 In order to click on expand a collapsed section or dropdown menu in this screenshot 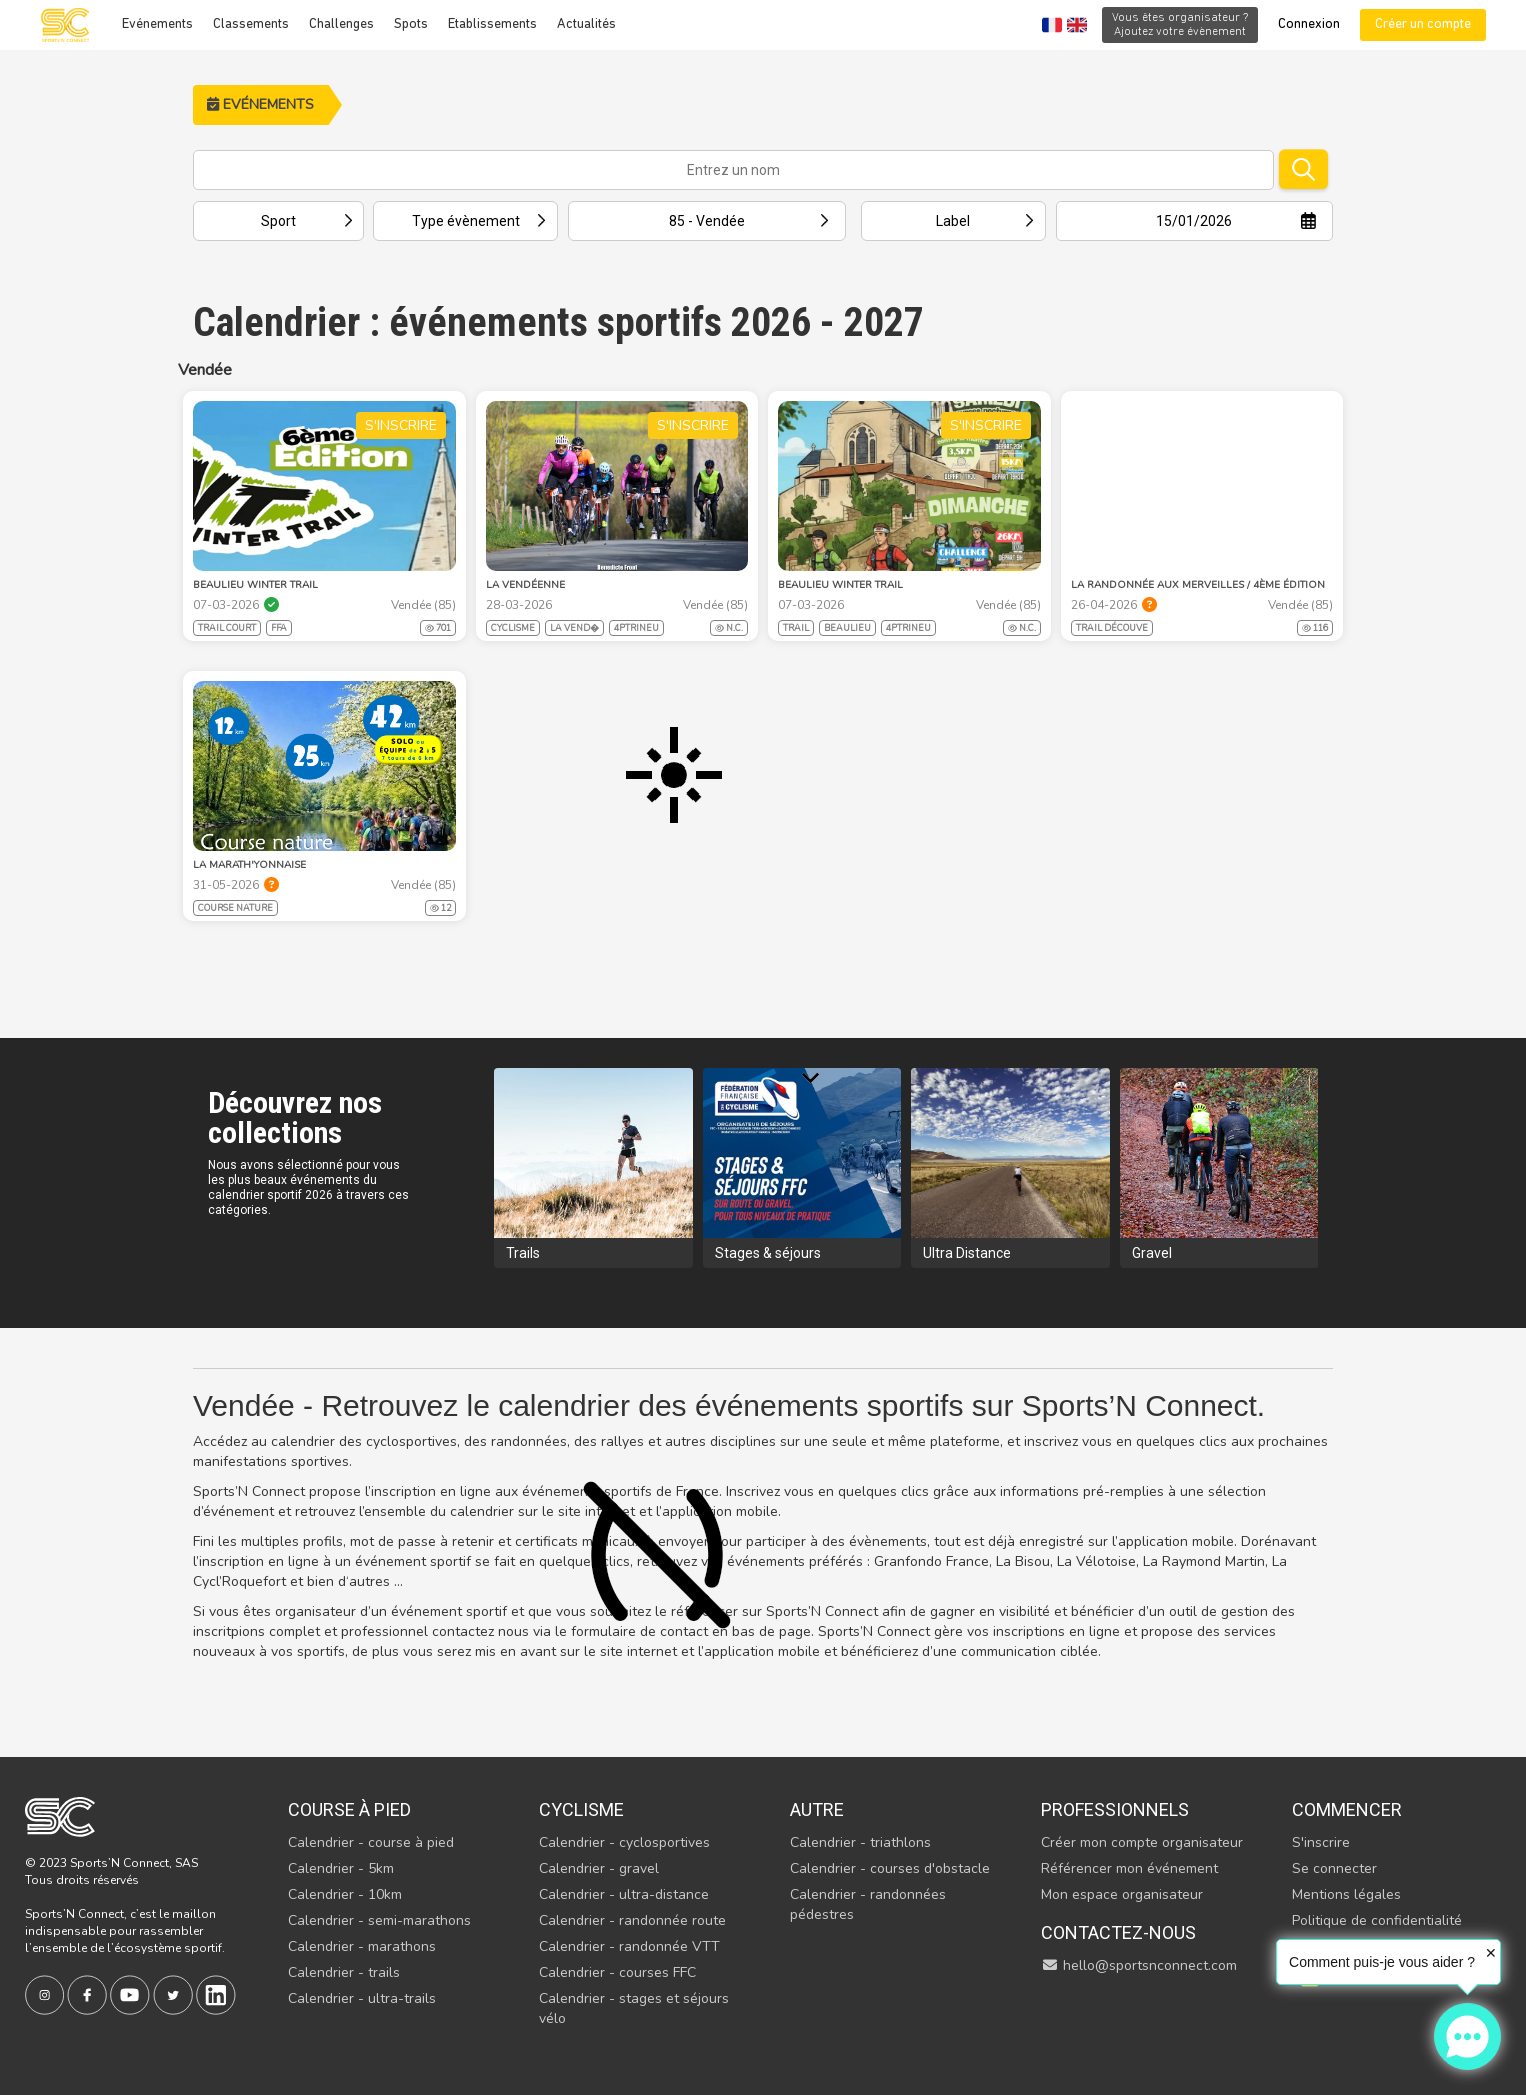, I will do `click(810, 1077)`.